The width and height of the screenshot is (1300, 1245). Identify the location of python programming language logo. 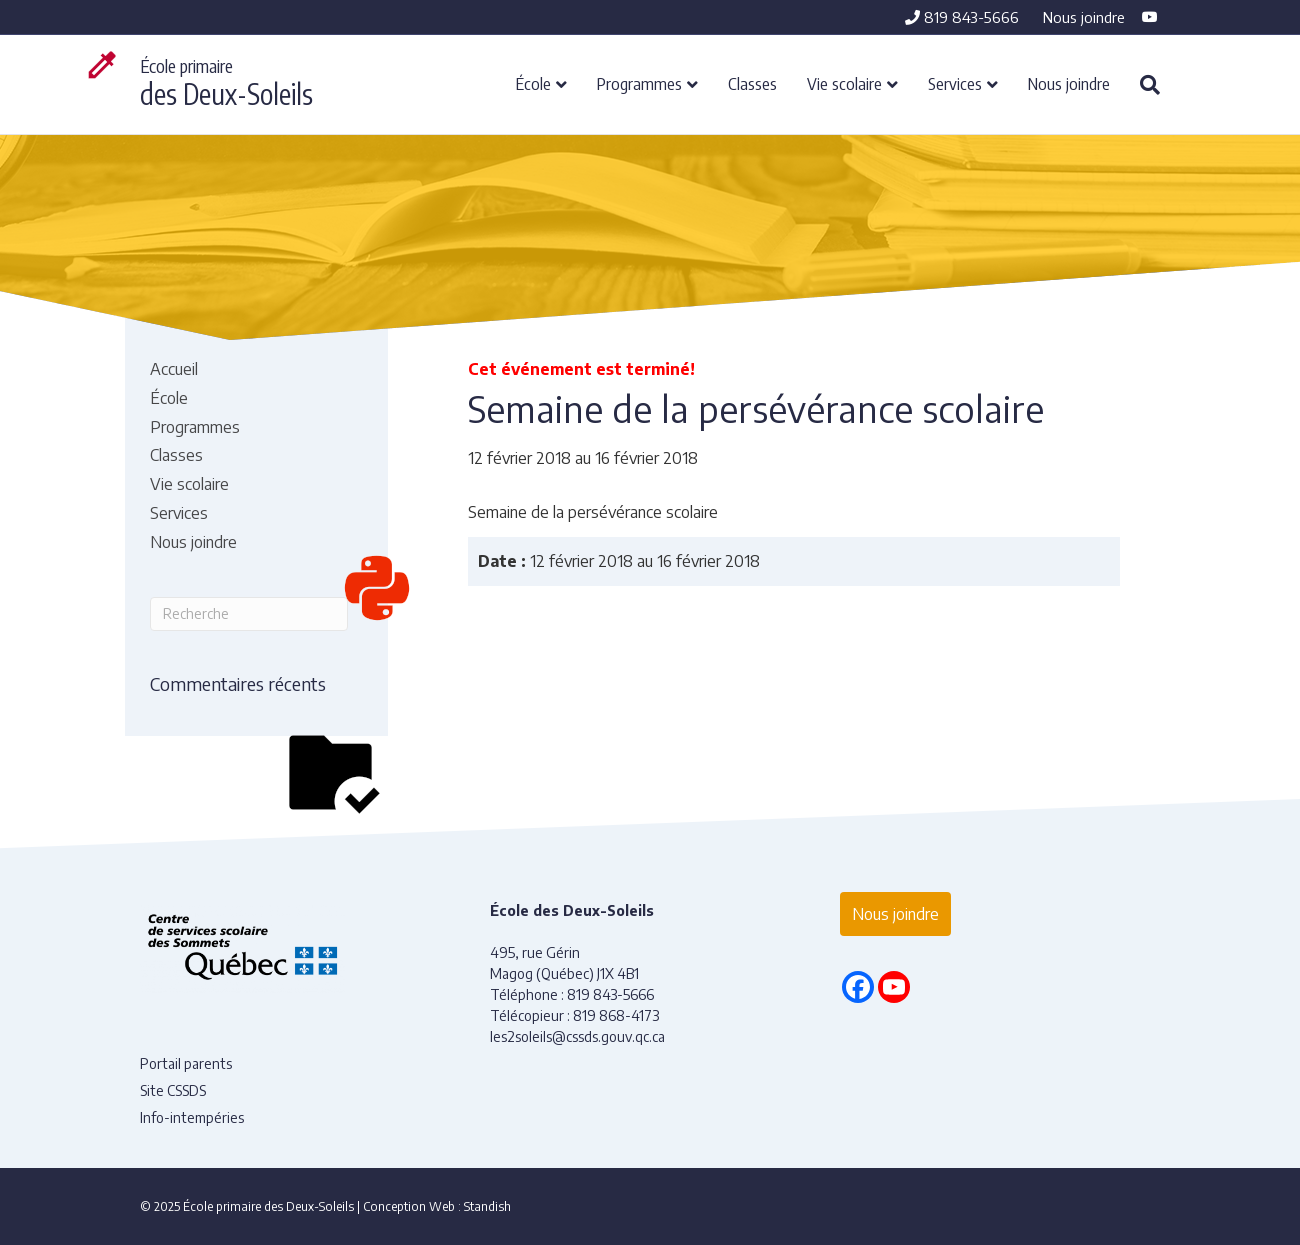
(377, 588).